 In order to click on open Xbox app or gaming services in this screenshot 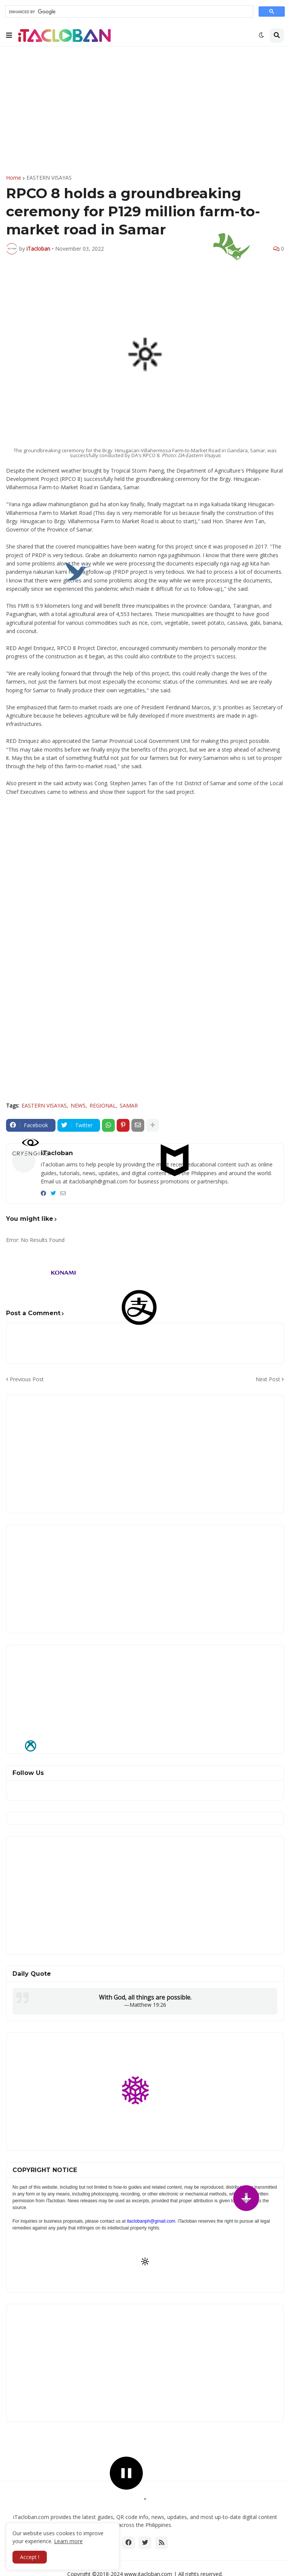, I will do `click(31, 1746)`.